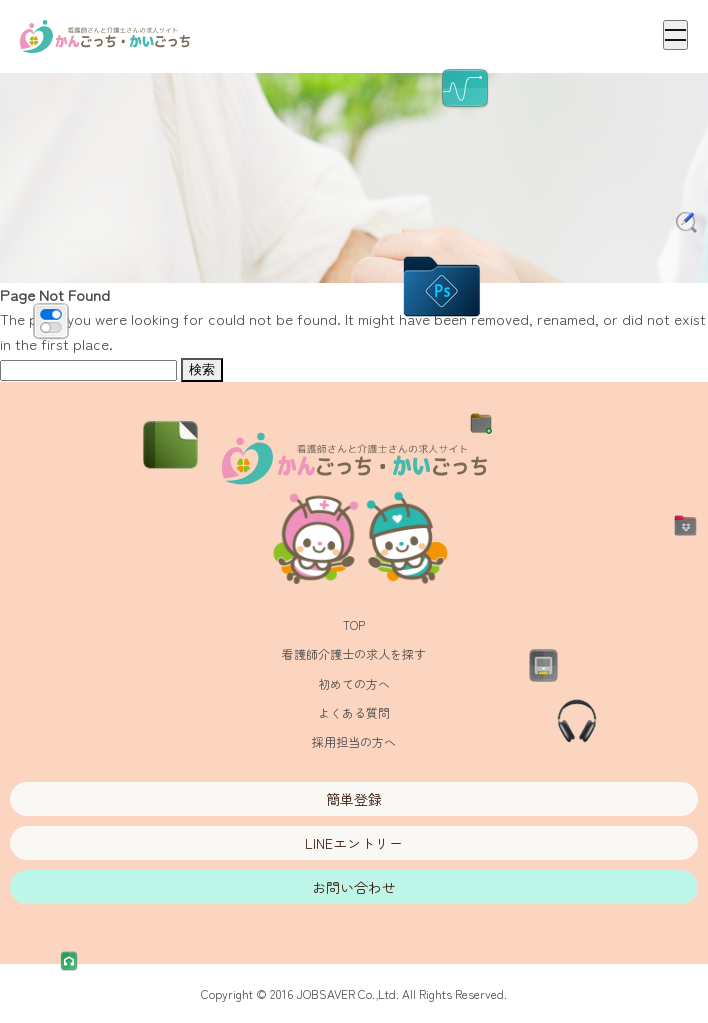 The width and height of the screenshot is (708, 1023). What do you see at coordinates (51, 321) in the screenshot?
I see `open system tweaks or customization settings` at bounding box center [51, 321].